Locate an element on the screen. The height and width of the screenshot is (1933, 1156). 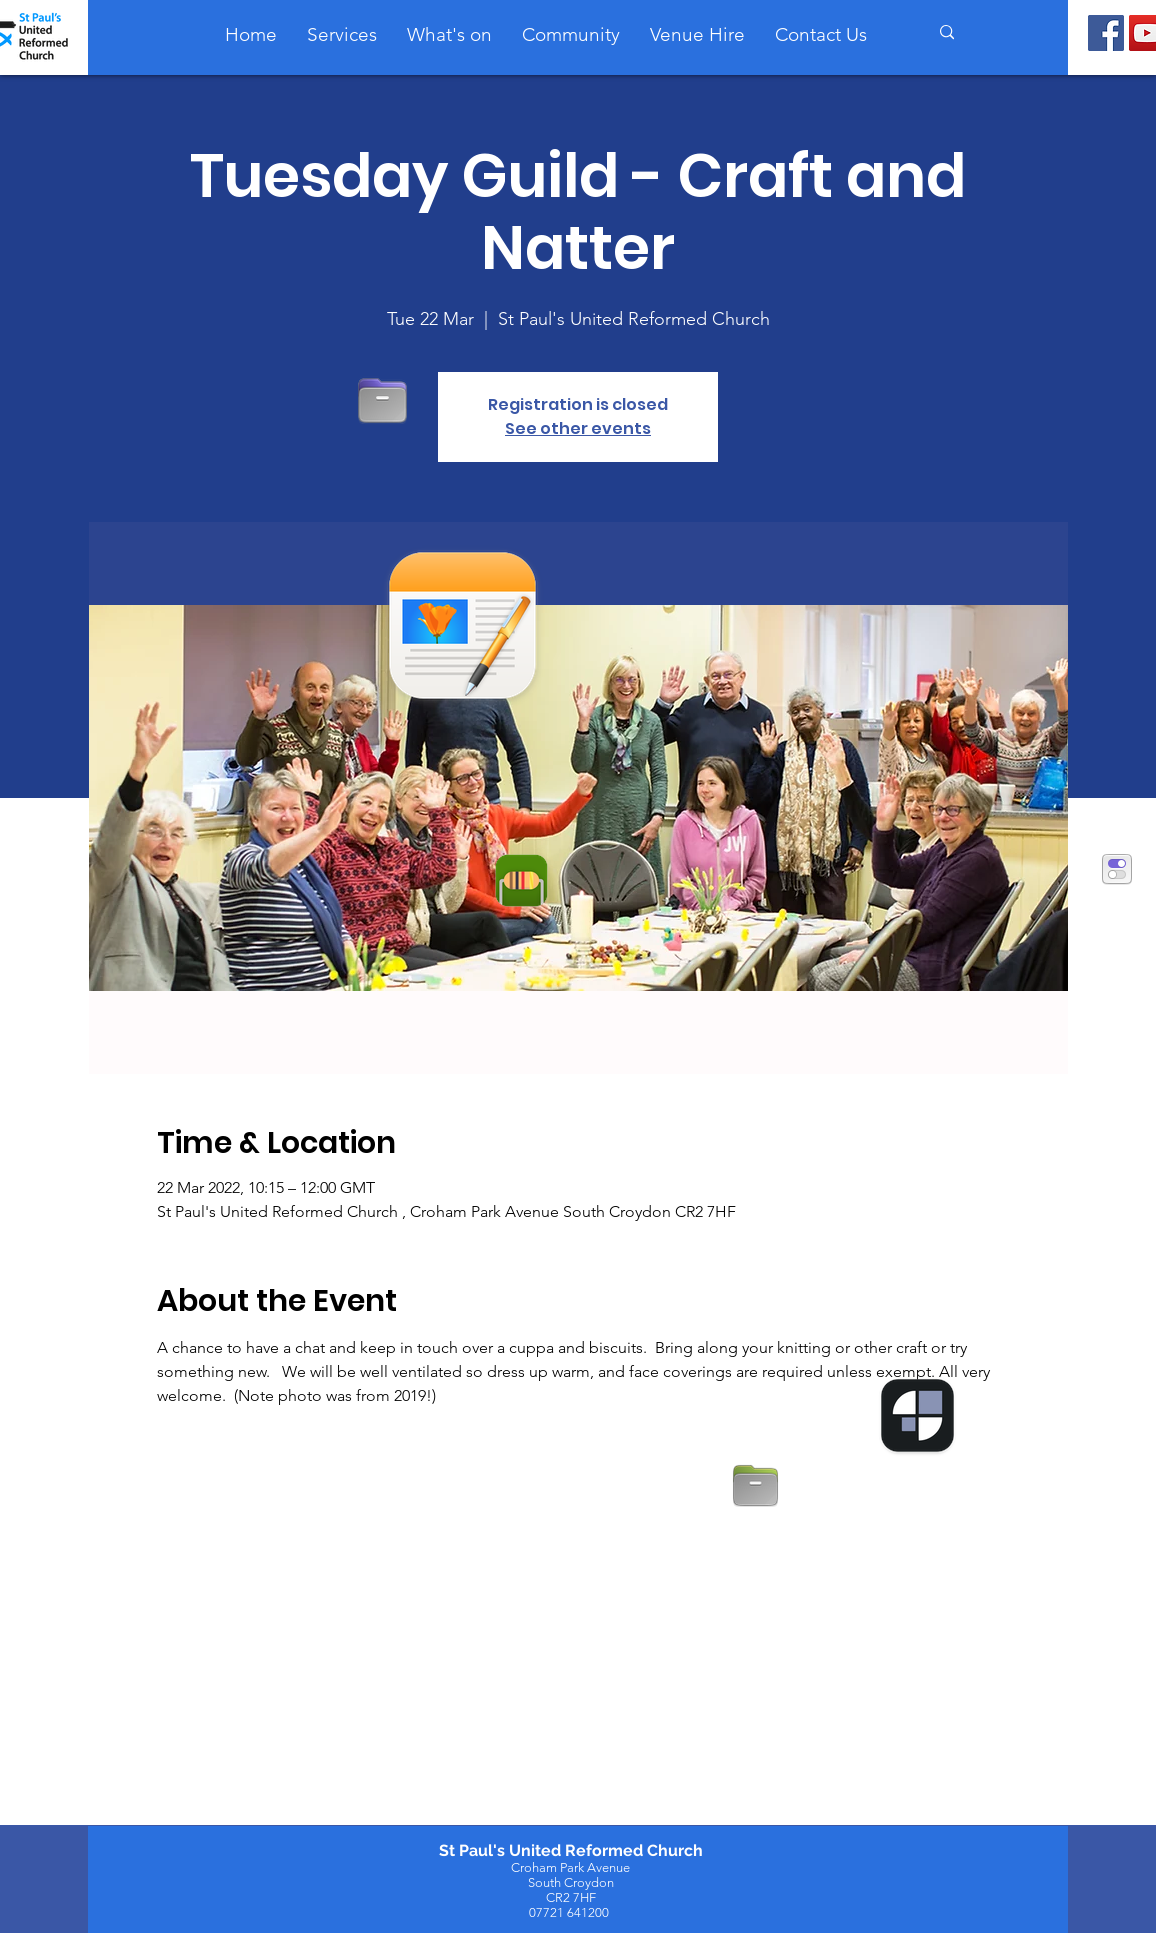
open unity tweak tool settings is located at coordinates (1117, 869).